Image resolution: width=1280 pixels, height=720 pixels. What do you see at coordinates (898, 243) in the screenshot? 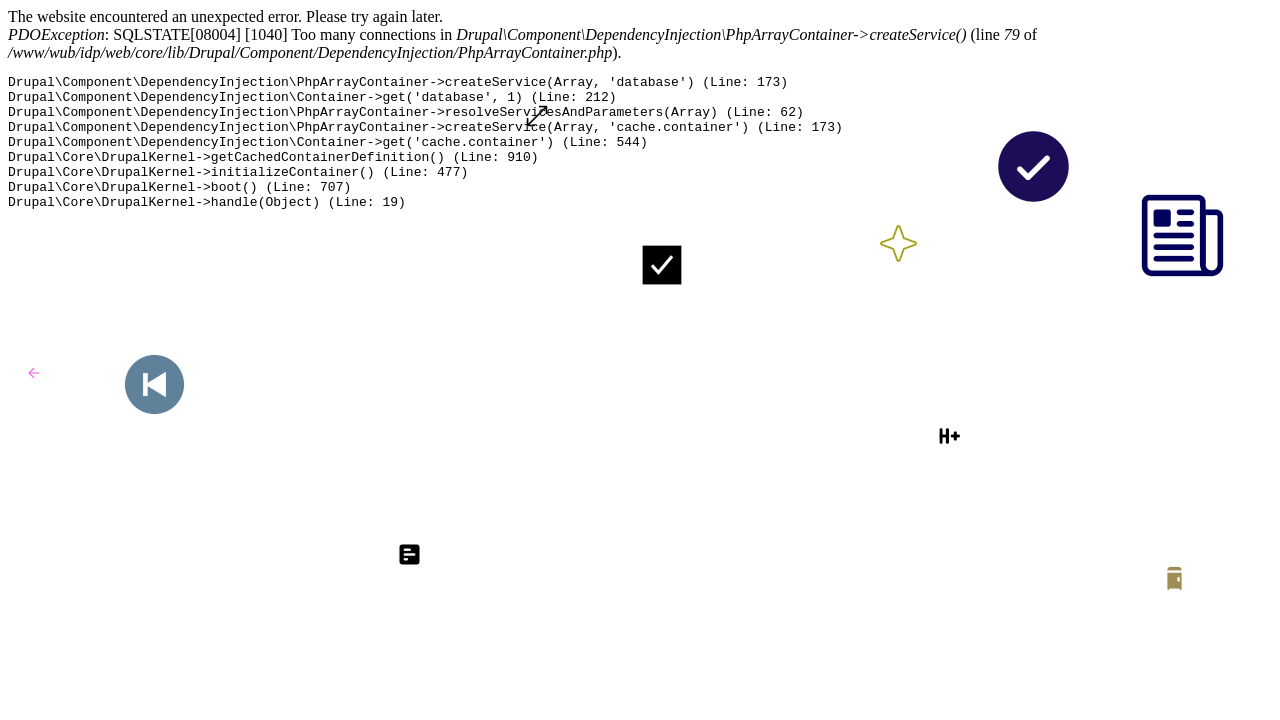
I see `indicates a special or featured item` at bounding box center [898, 243].